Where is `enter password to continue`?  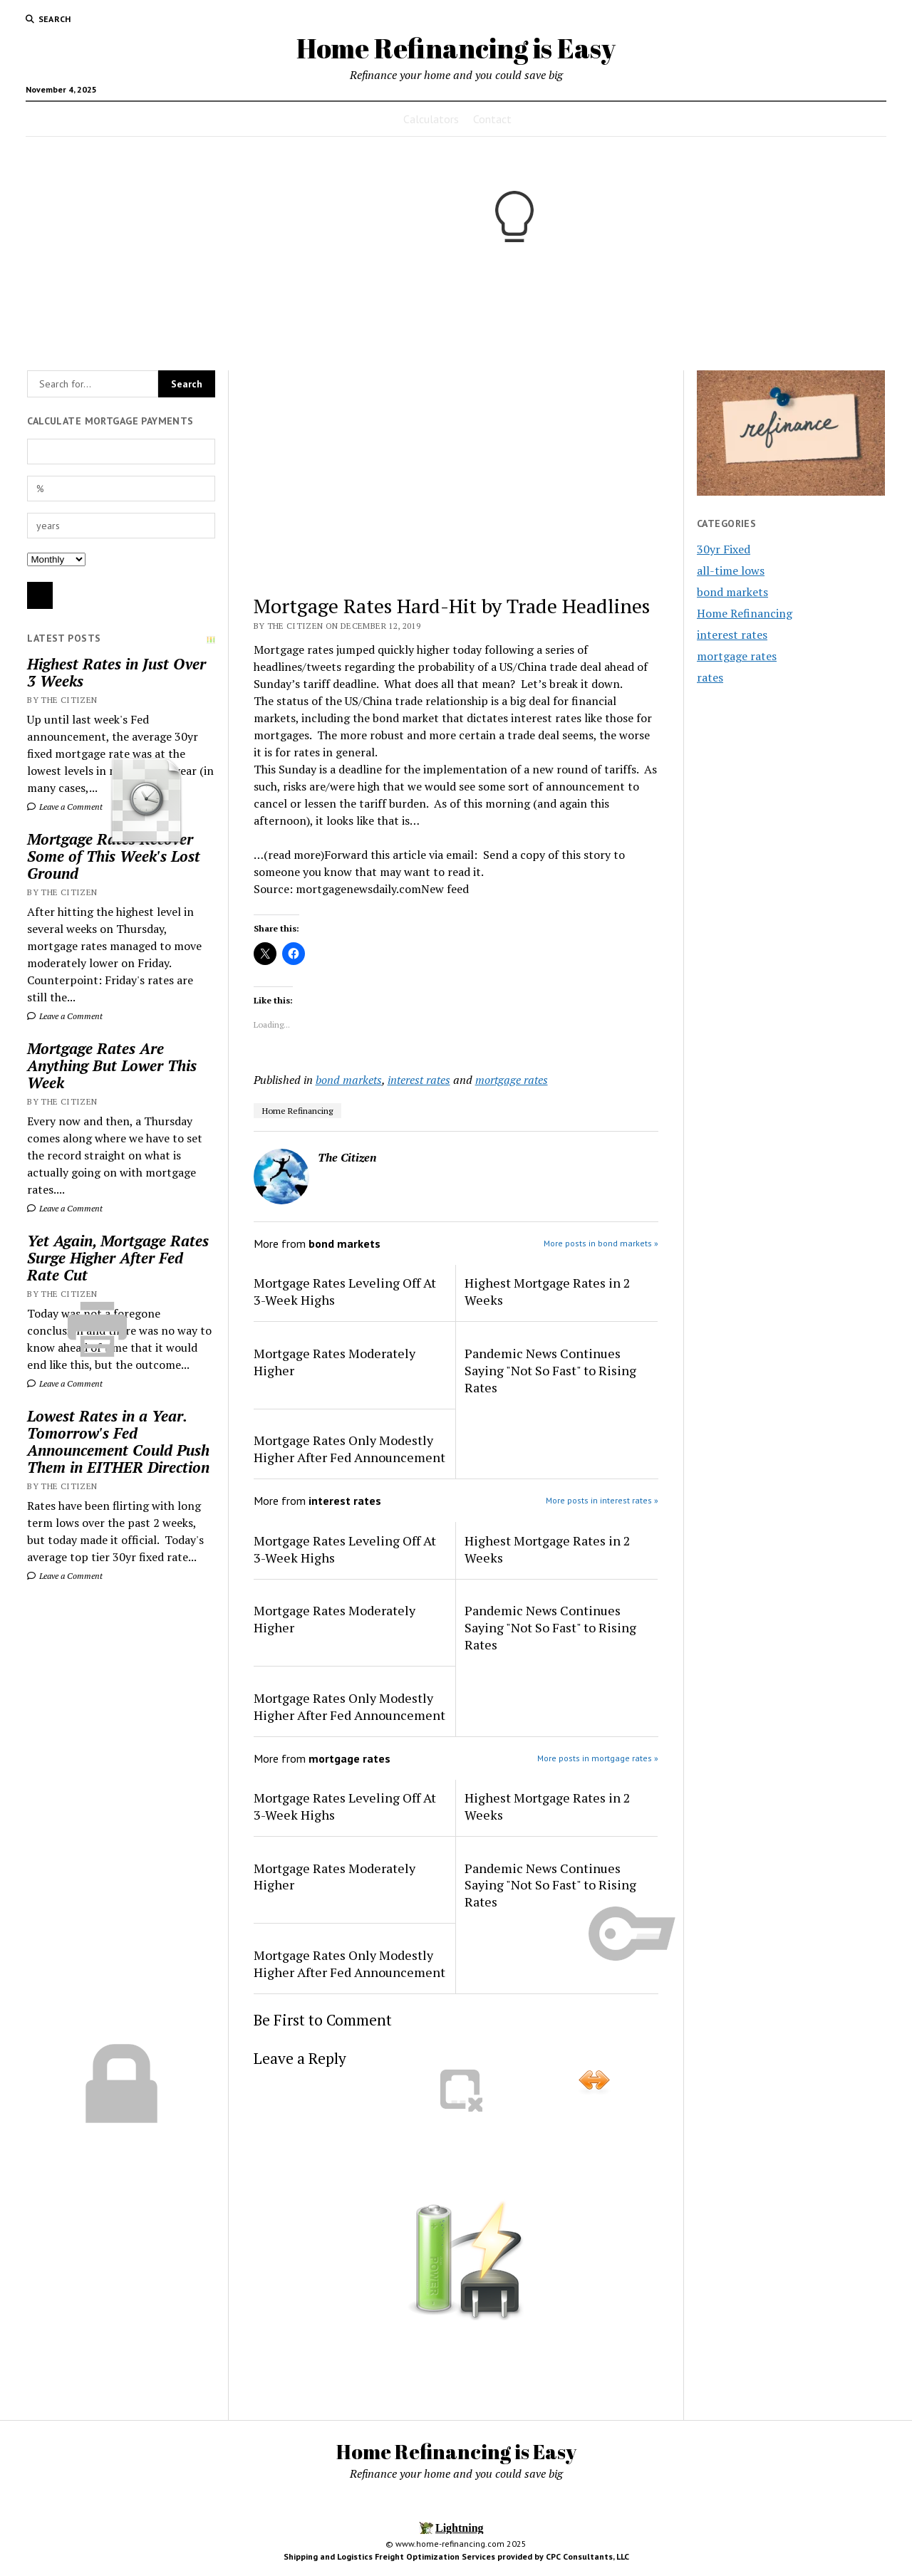
enter password to continue is located at coordinates (632, 1934).